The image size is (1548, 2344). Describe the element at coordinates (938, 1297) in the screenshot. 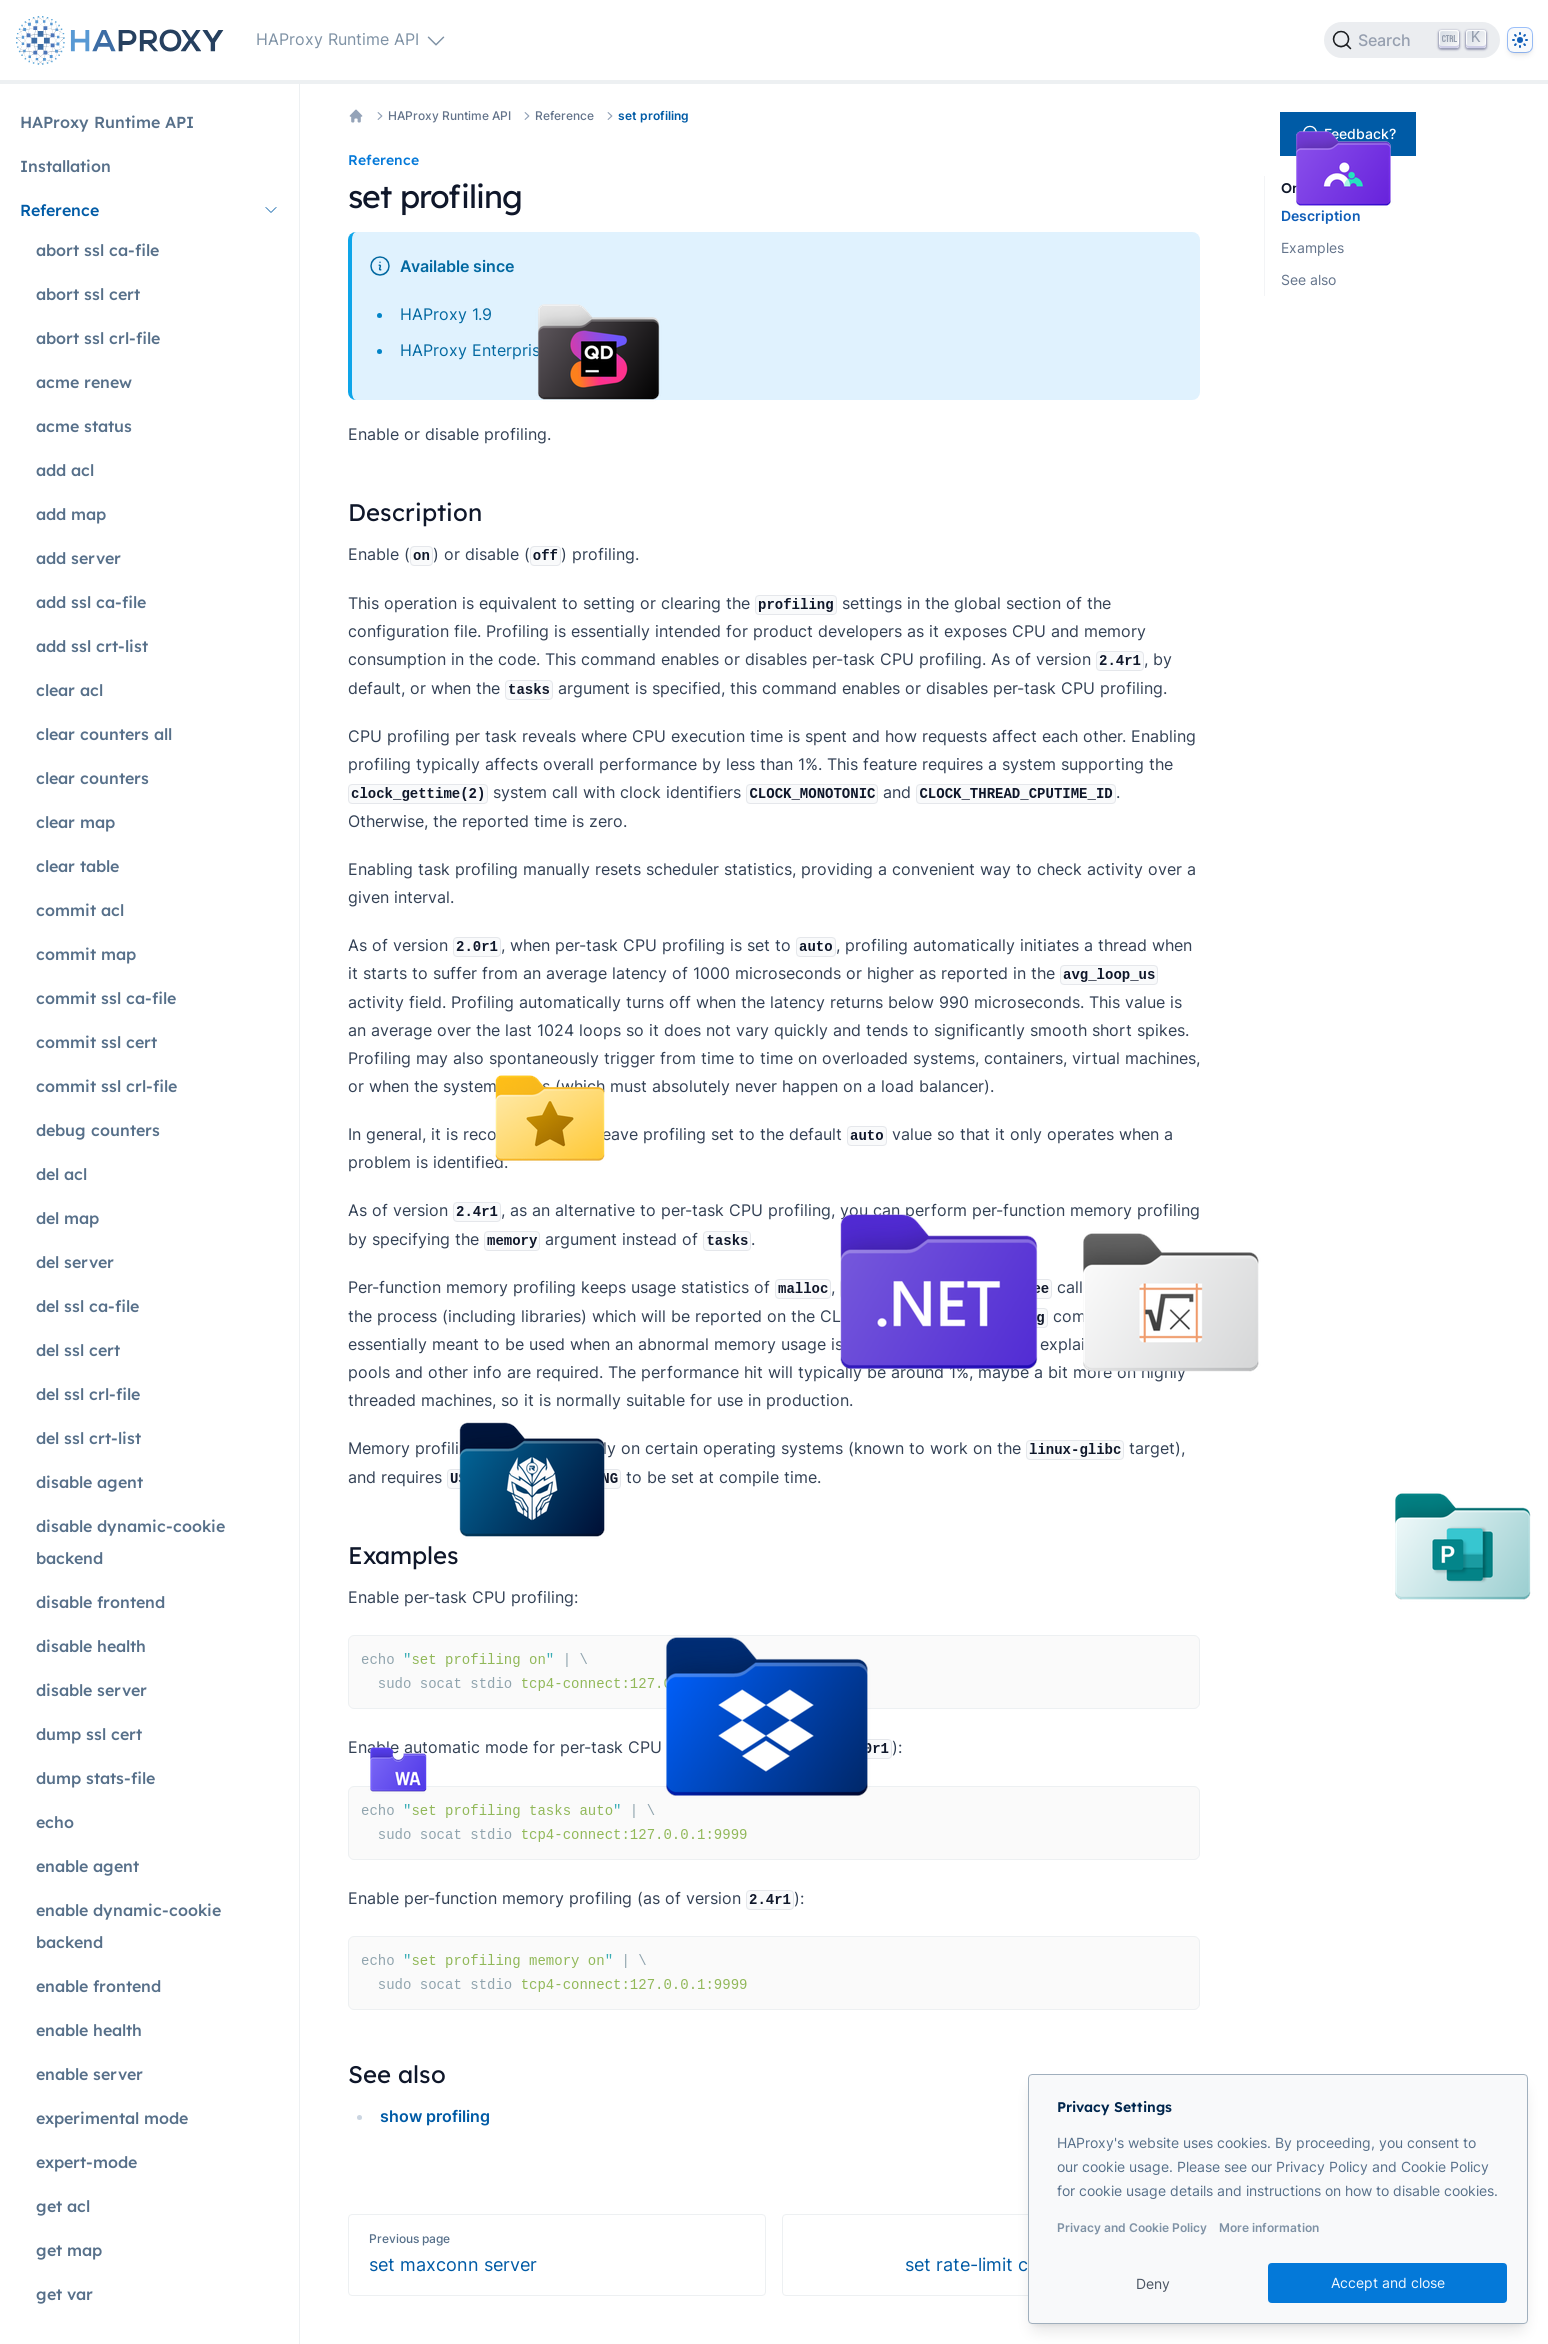

I see `folder containing .NET framework files` at that location.